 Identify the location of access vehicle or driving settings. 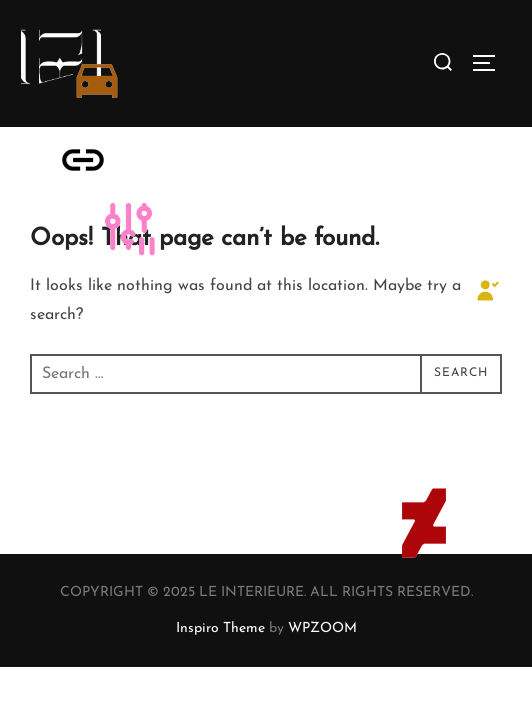
(97, 81).